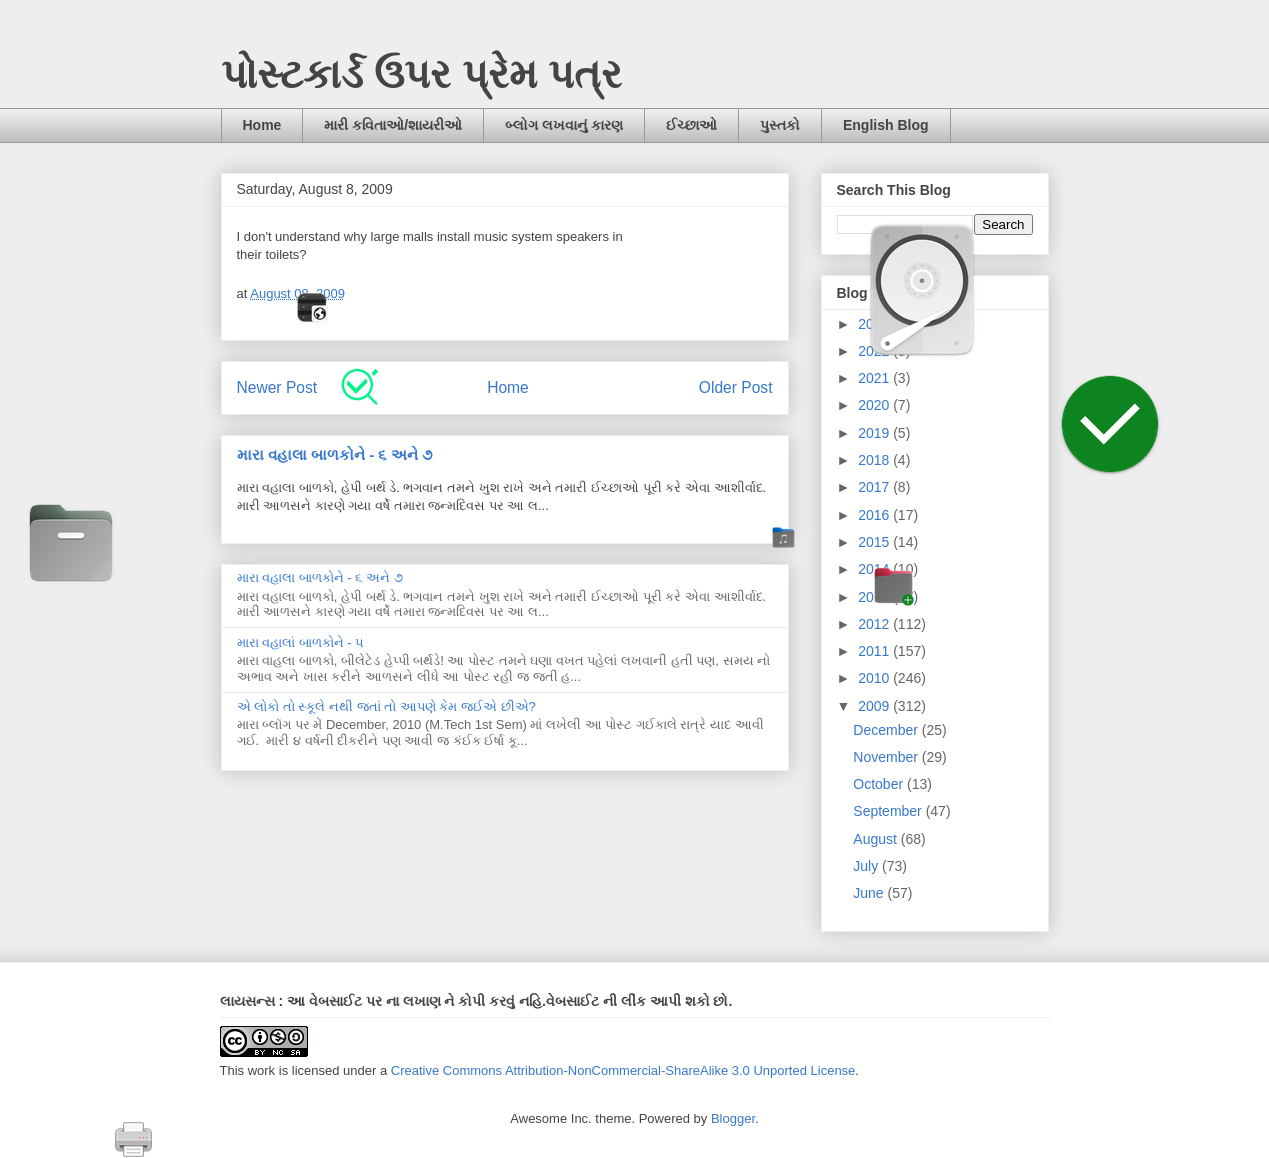 This screenshot has height=1158, width=1269. I want to click on open the file manager application, so click(71, 543).